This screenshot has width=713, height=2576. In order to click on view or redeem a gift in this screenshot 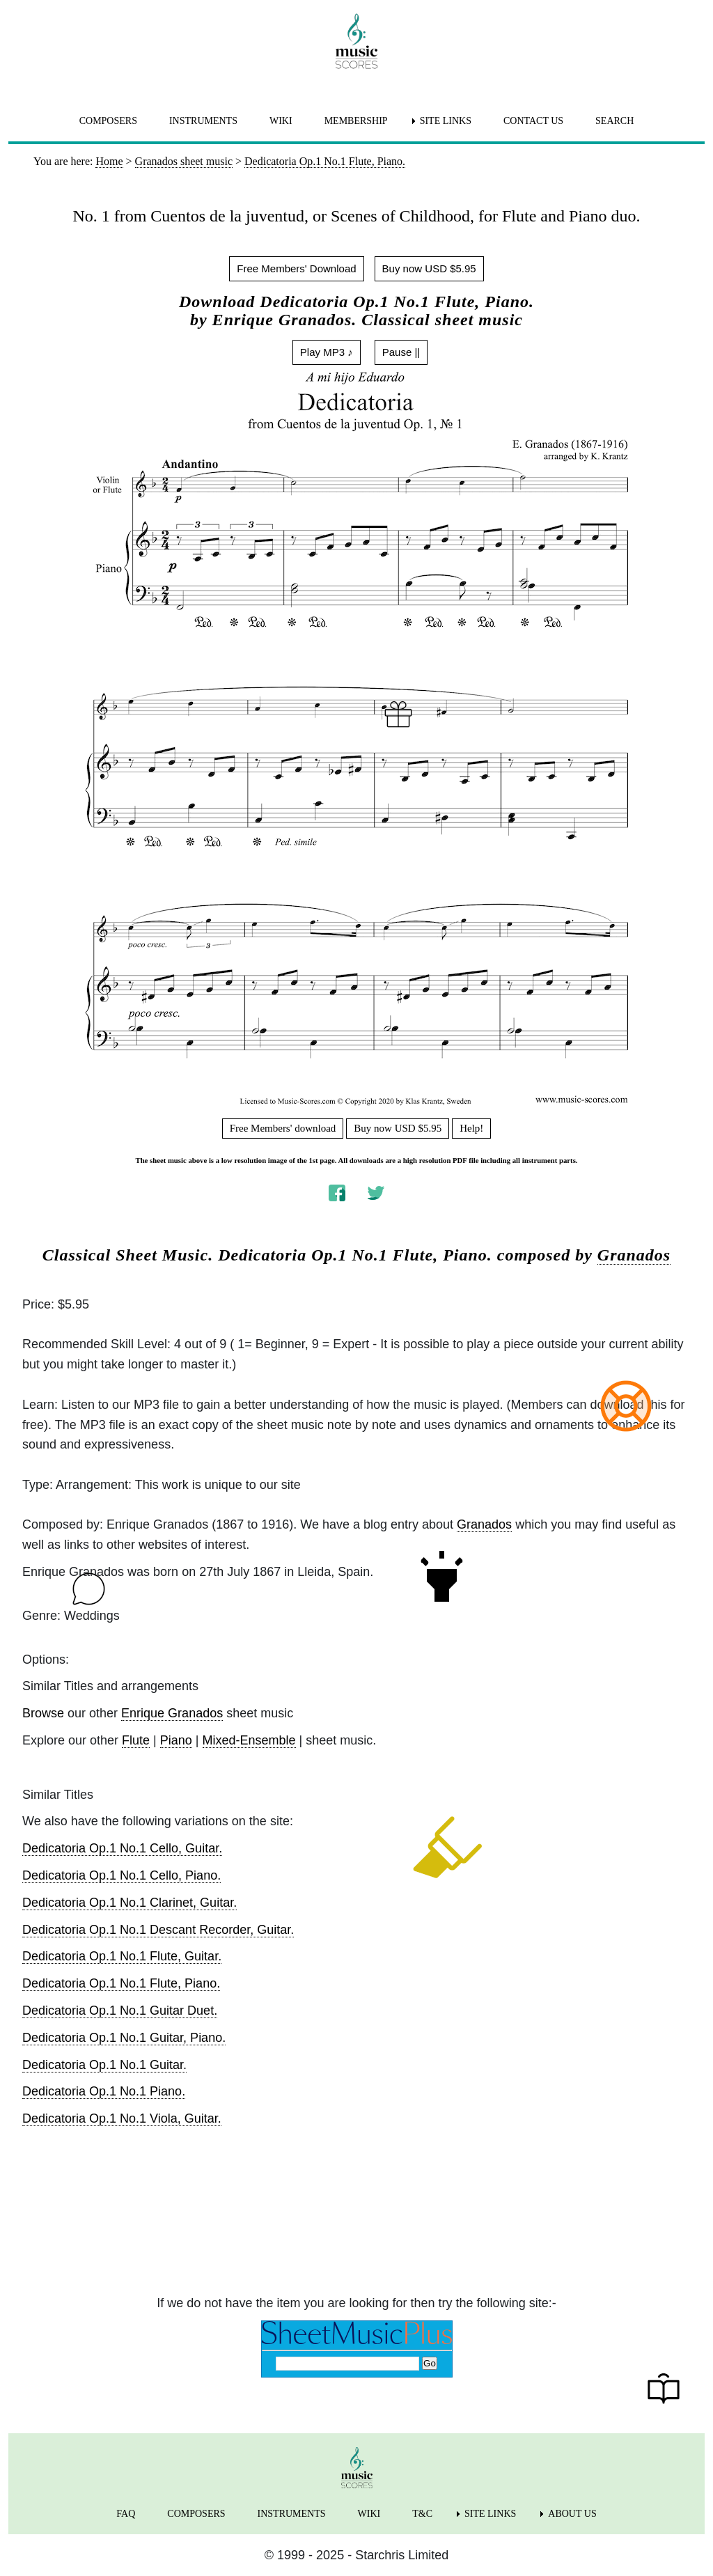, I will do `click(398, 716)`.